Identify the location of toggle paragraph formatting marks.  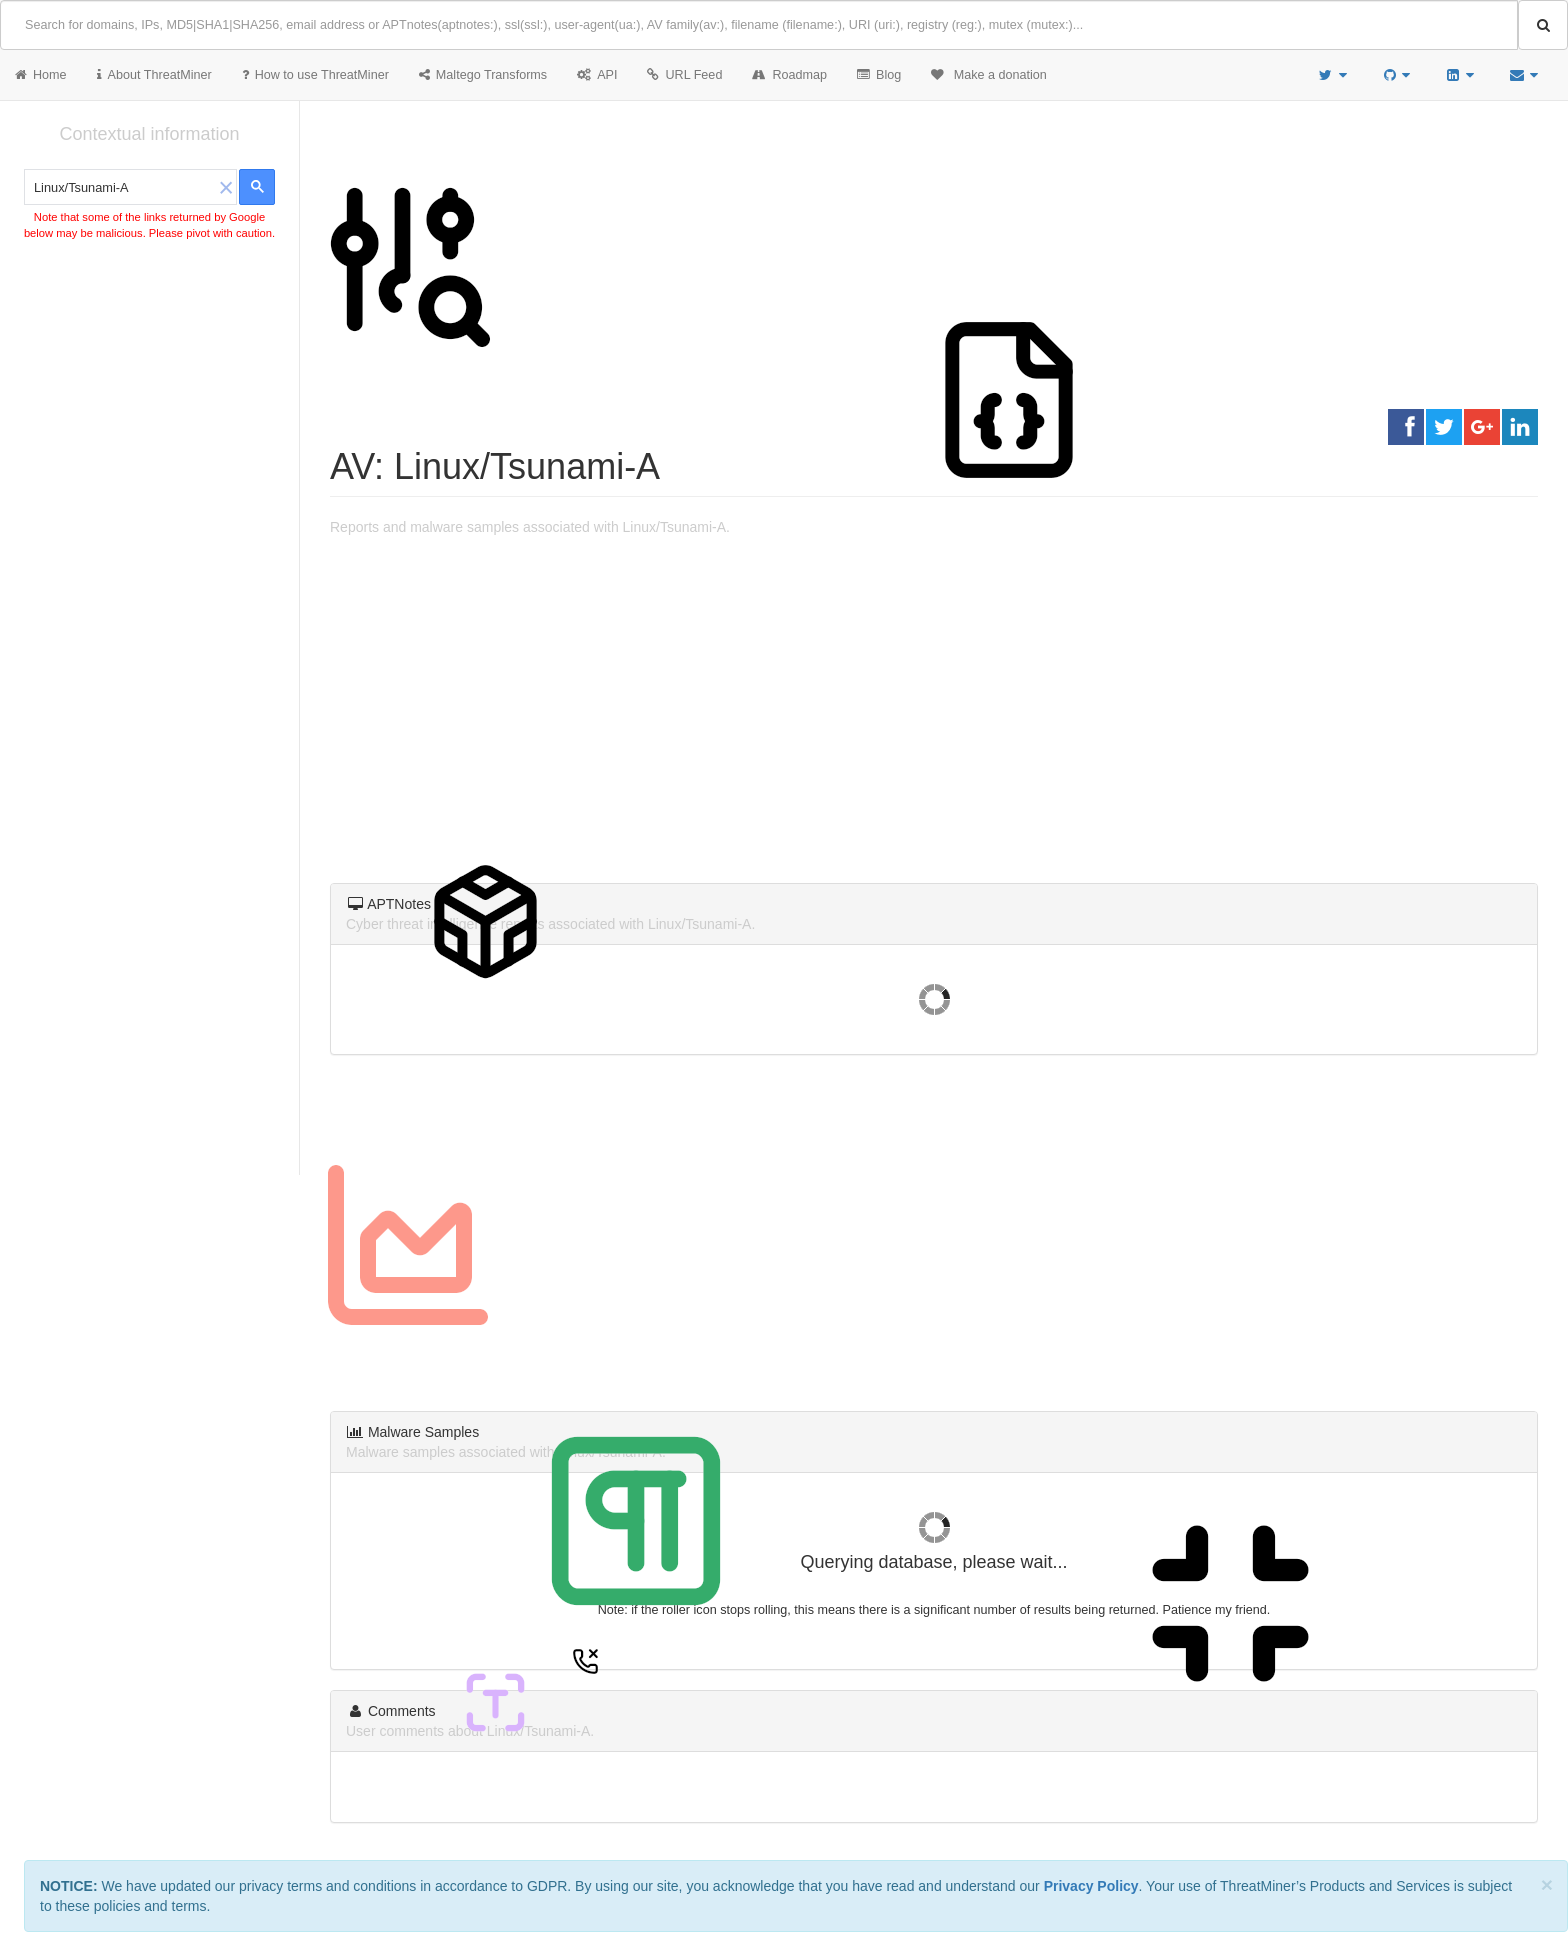
(636, 1521).